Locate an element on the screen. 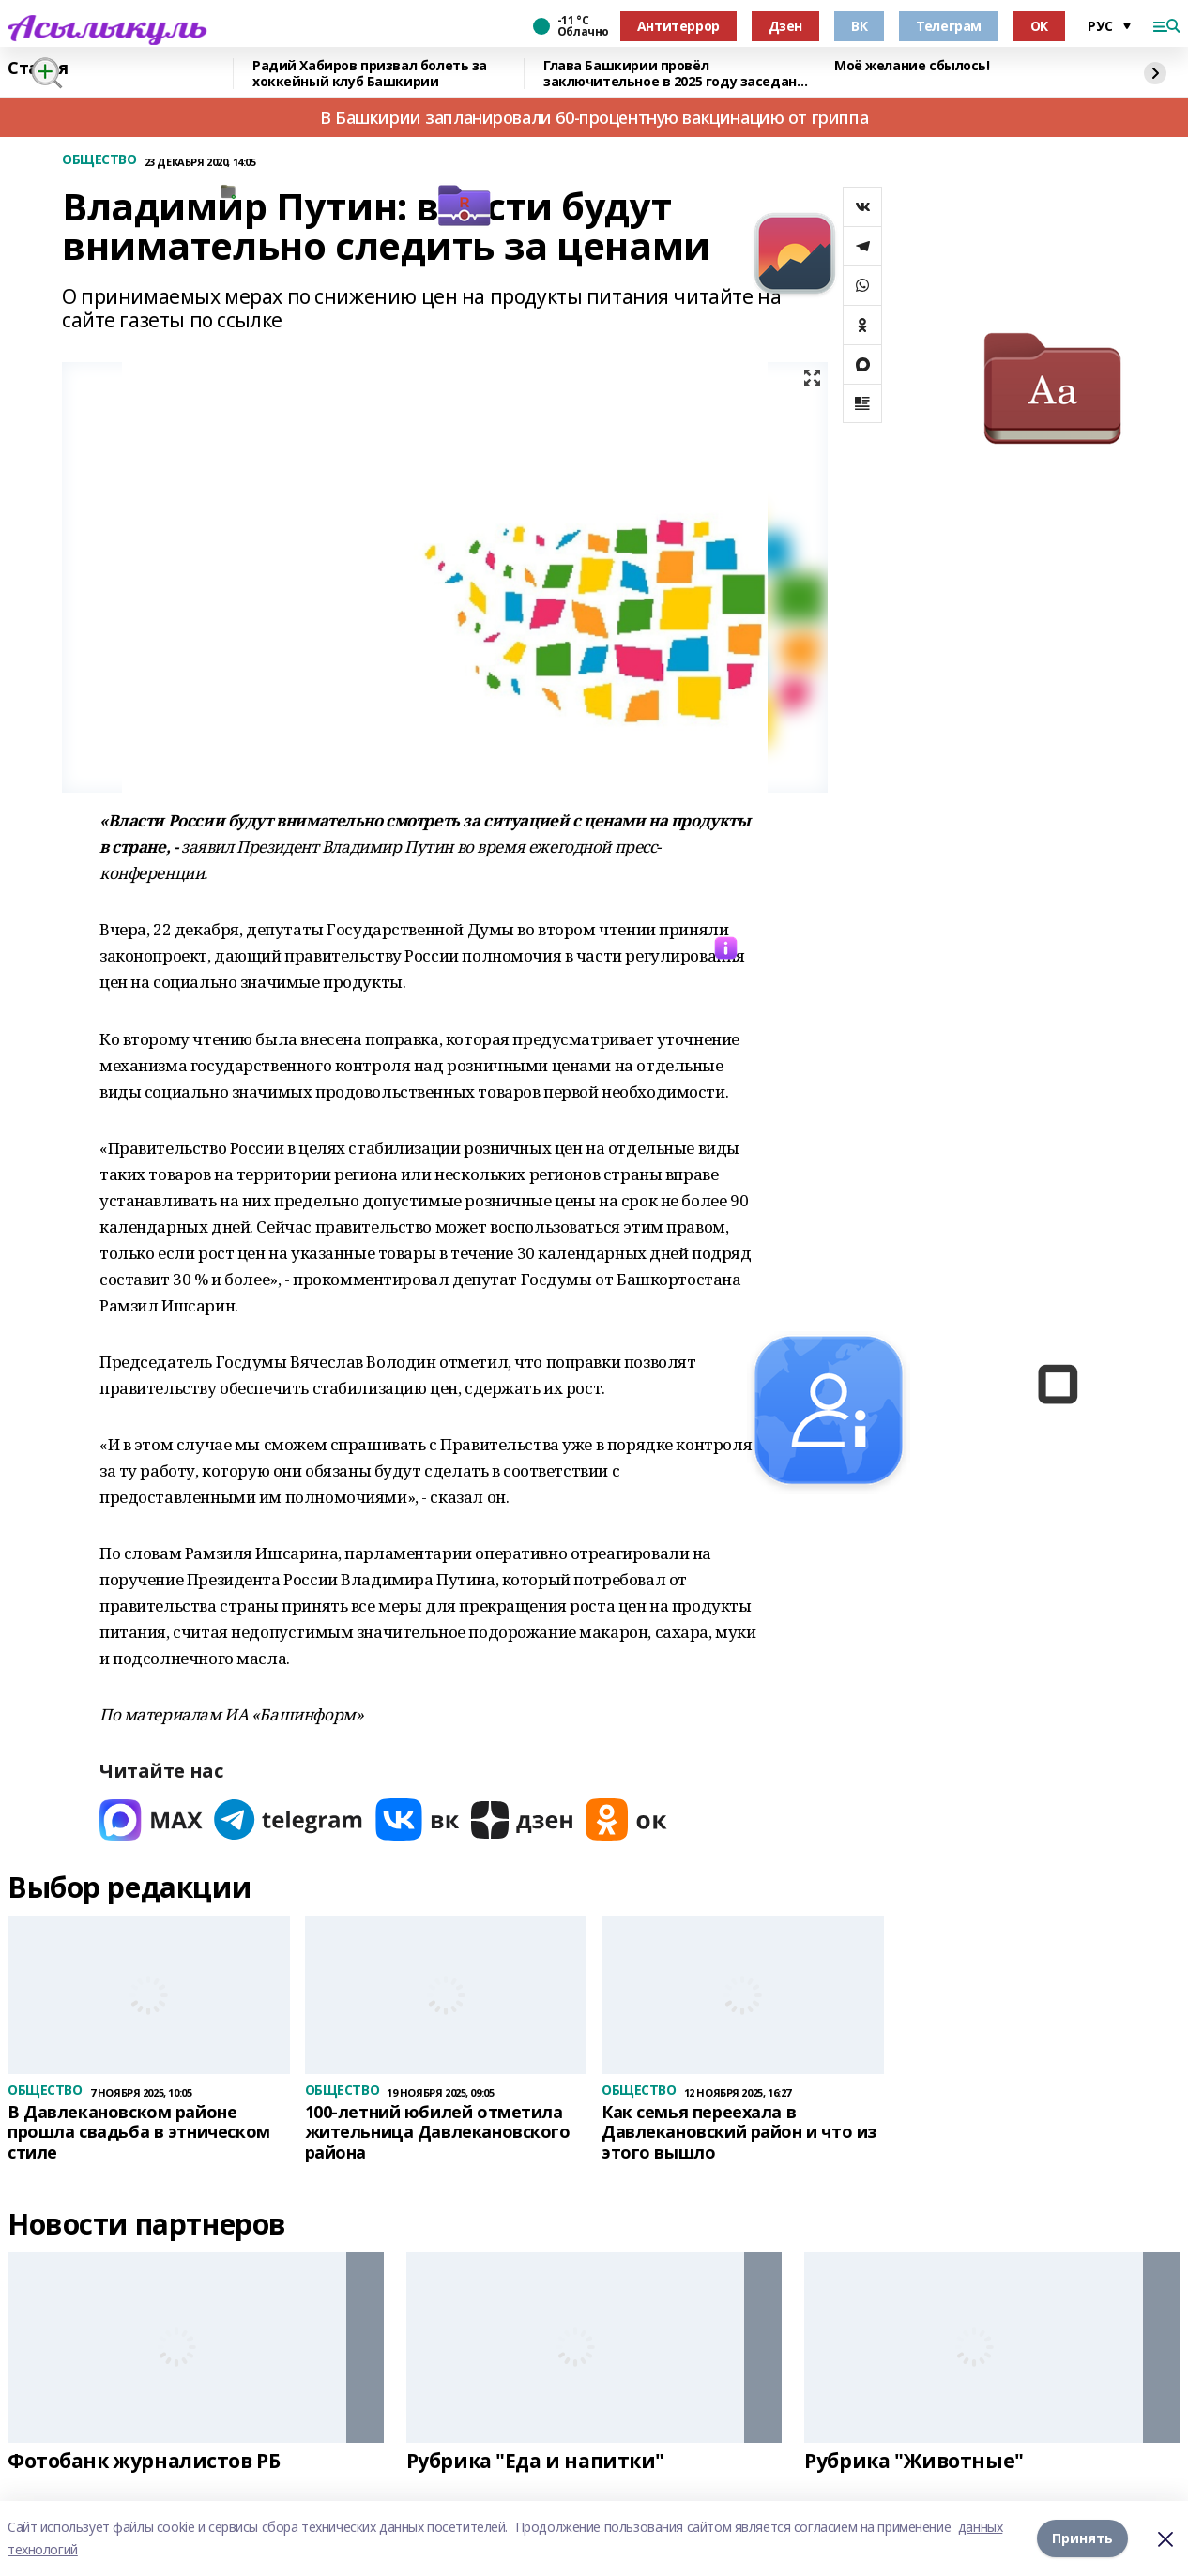  access system status notifications is located at coordinates (725, 947).